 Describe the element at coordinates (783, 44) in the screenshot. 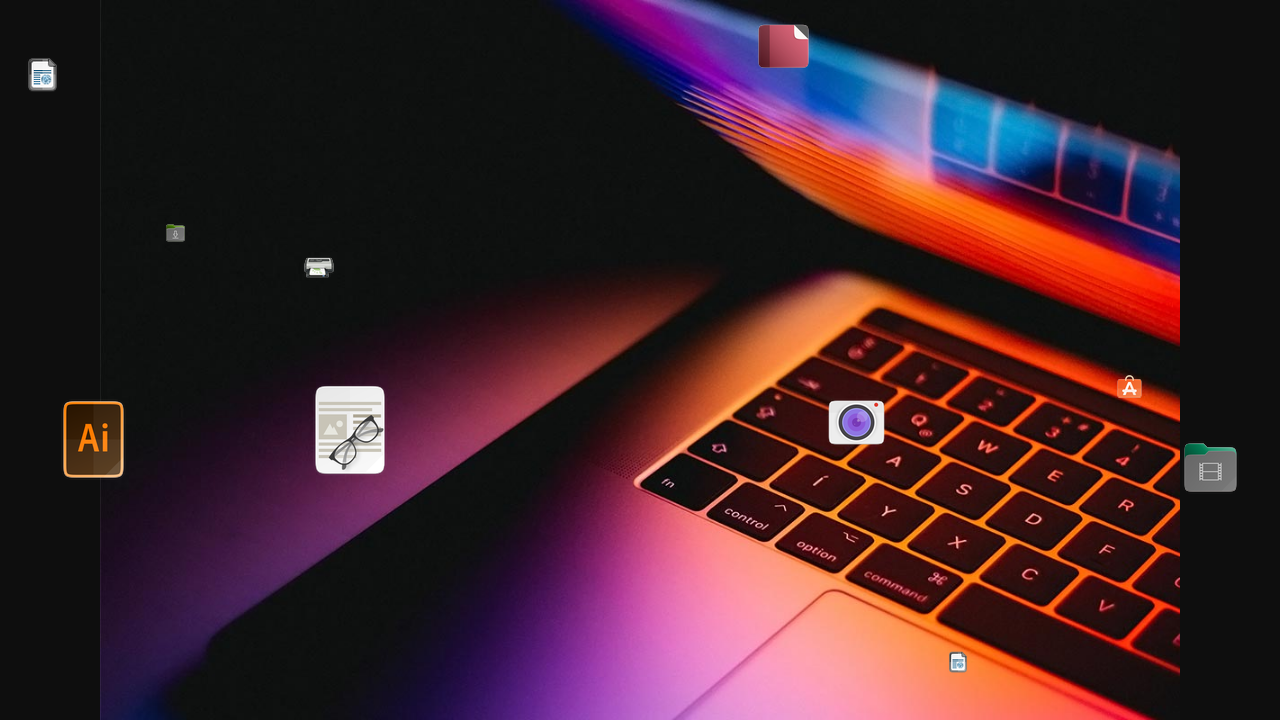

I see `change desktop wallpaper settings` at that location.